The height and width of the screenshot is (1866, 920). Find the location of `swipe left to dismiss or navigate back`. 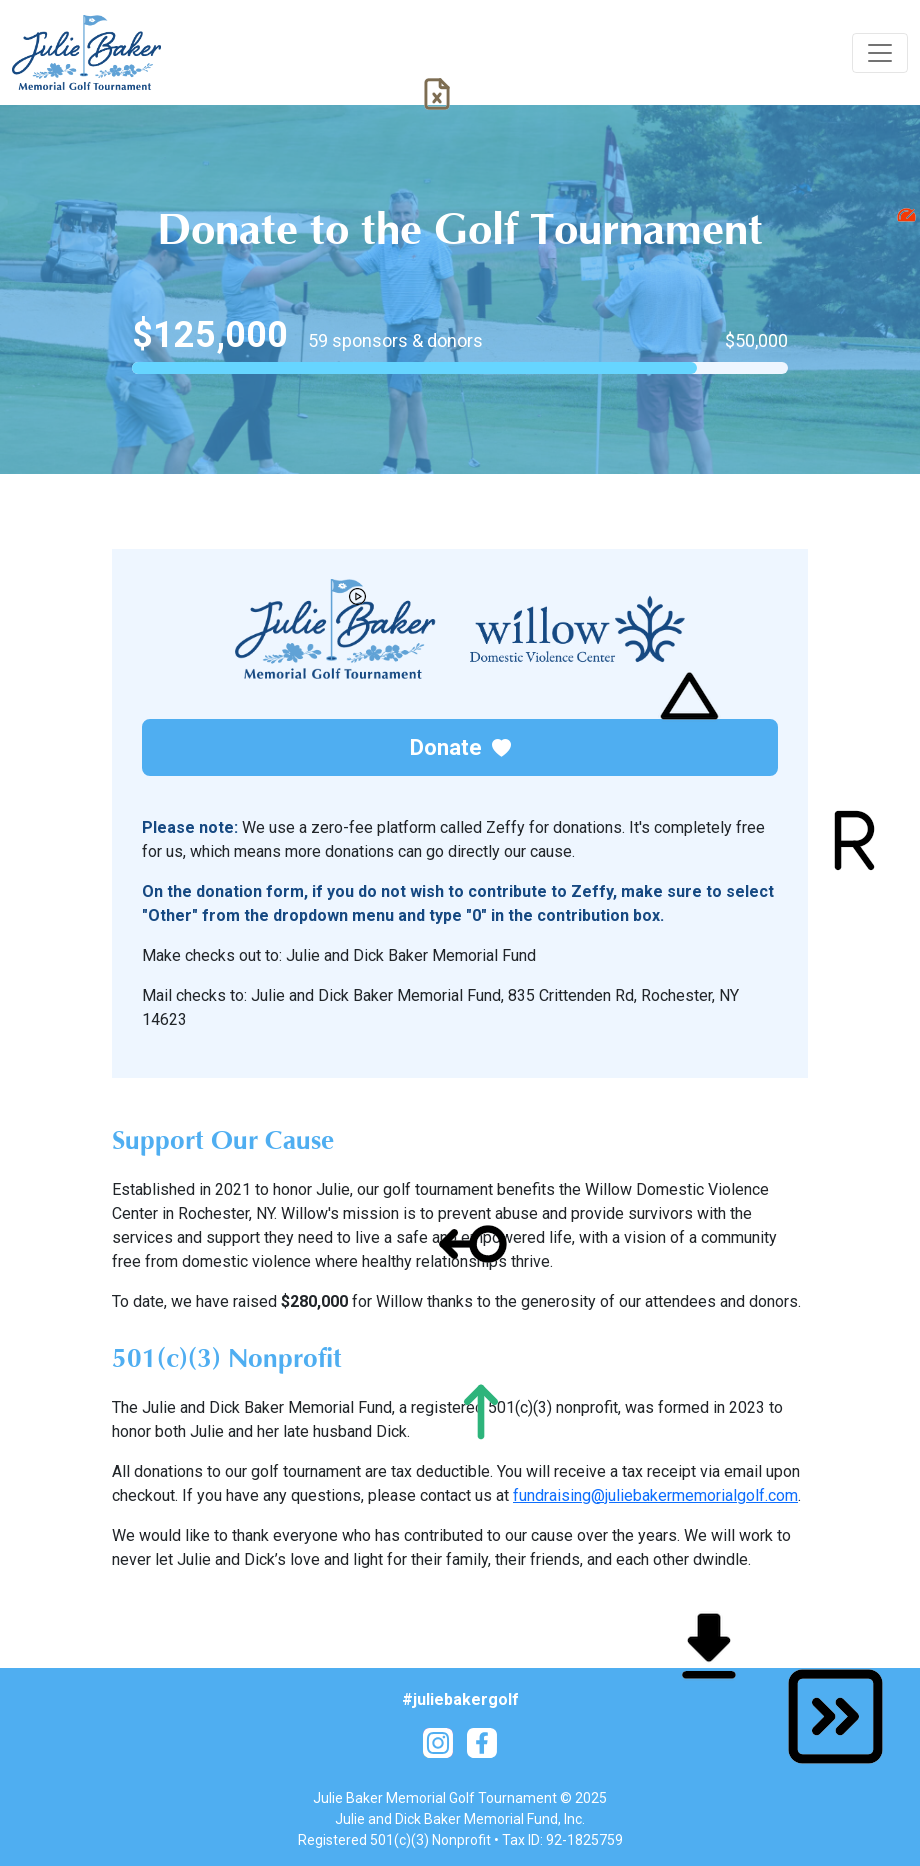

swipe left to dismiss or navigate back is located at coordinates (473, 1244).